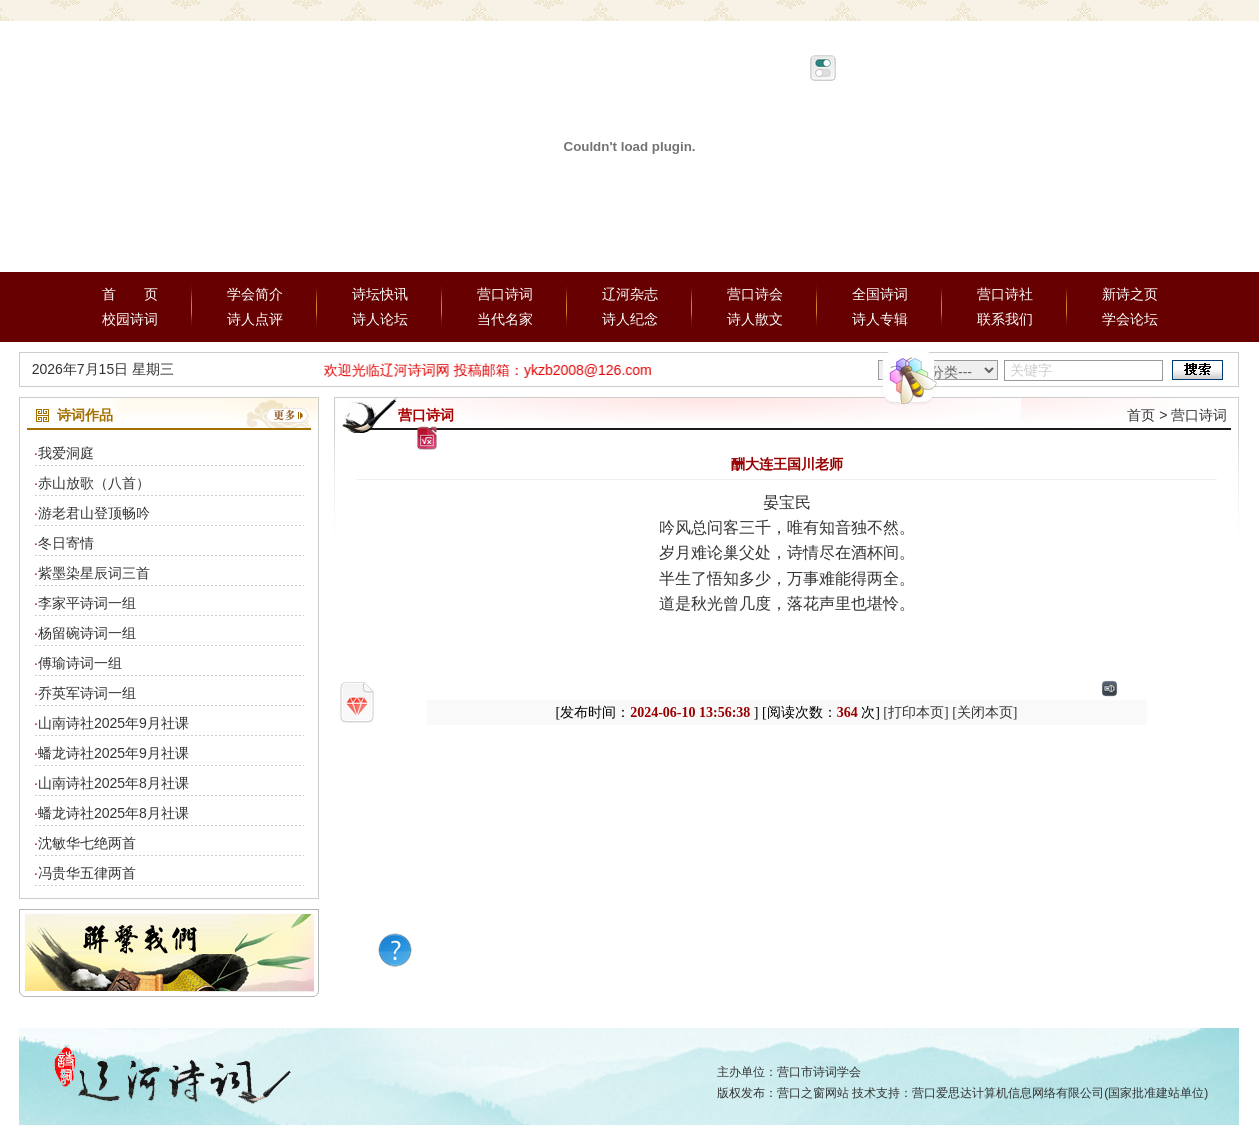 The width and height of the screenshot is (1259, 1135). Describe the element at coordinates (1109, 688) in the screenshot. I see `open bulky app for batch file renaming` at that location.